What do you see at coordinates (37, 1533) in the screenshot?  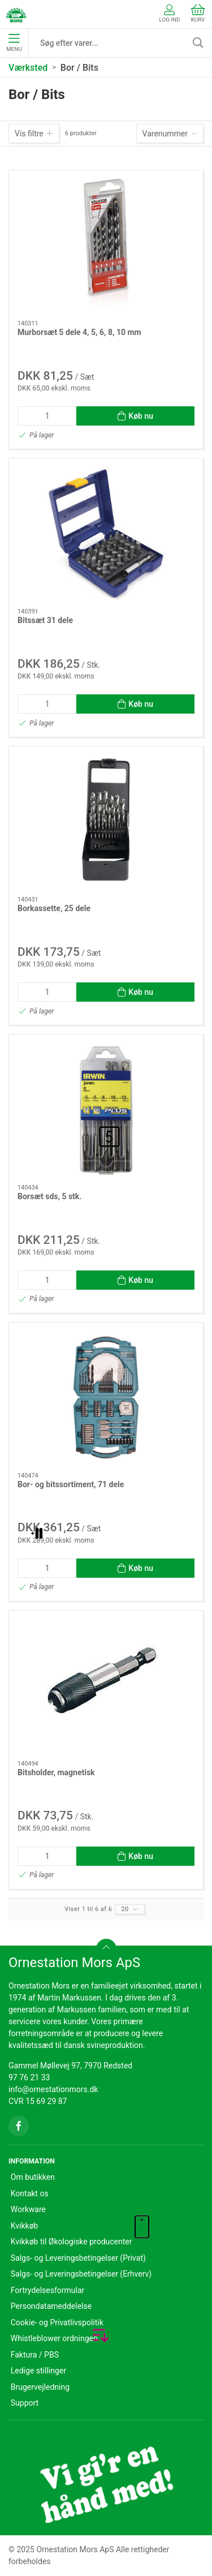 I see `add a new column to the left` at bounding box center [37, 1533].